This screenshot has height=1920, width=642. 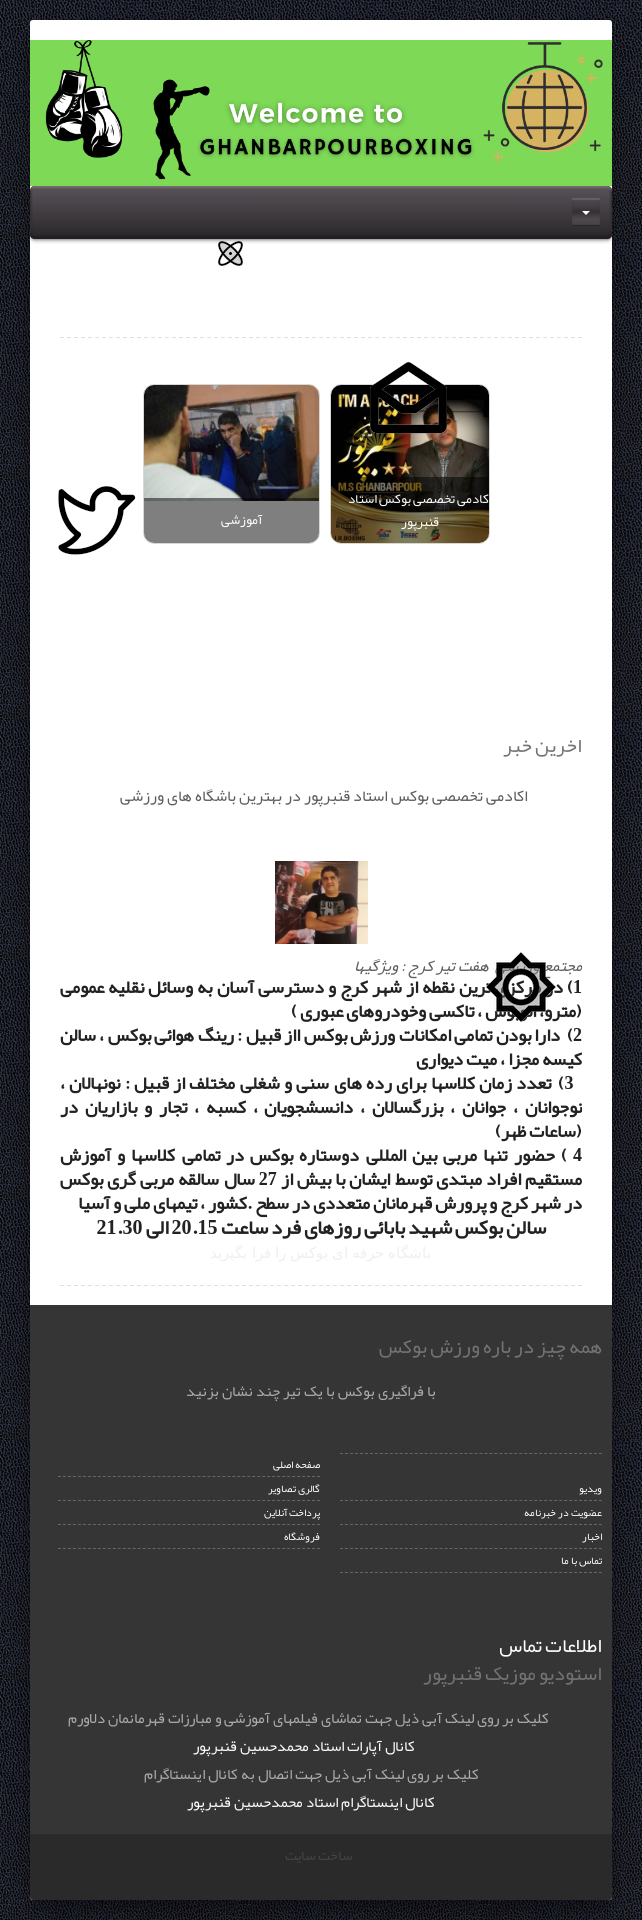 What do you see at coordinates (92, 517) in the screenshot?
I see `share to twitter` at bounding box center [92, 517].